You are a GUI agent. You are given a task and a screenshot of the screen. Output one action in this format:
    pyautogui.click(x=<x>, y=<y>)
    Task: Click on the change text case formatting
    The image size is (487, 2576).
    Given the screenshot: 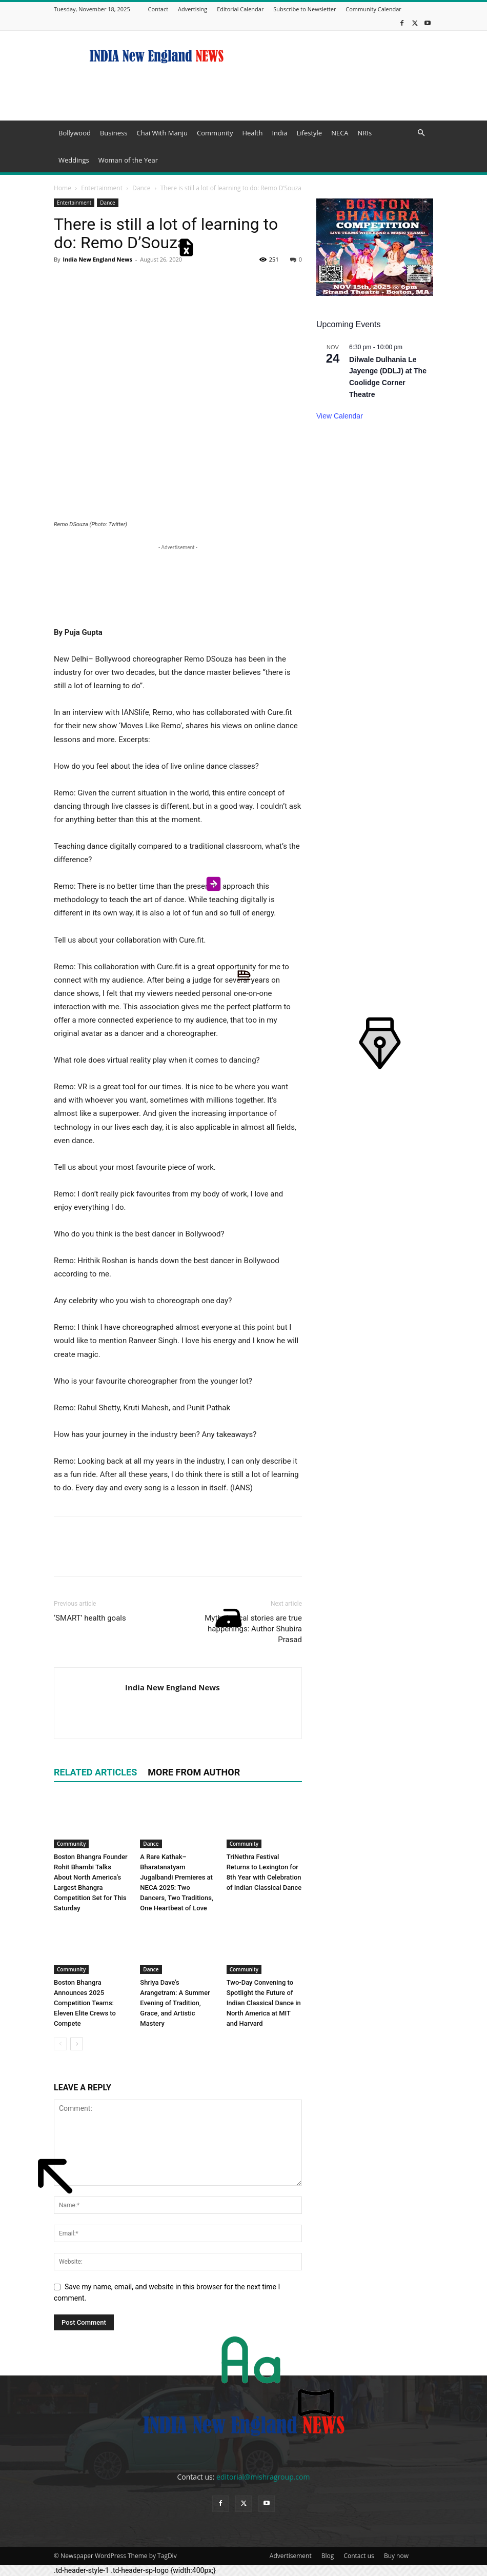 What is the action you would take?
    pyautogui.click(x=251, y=2360)
    